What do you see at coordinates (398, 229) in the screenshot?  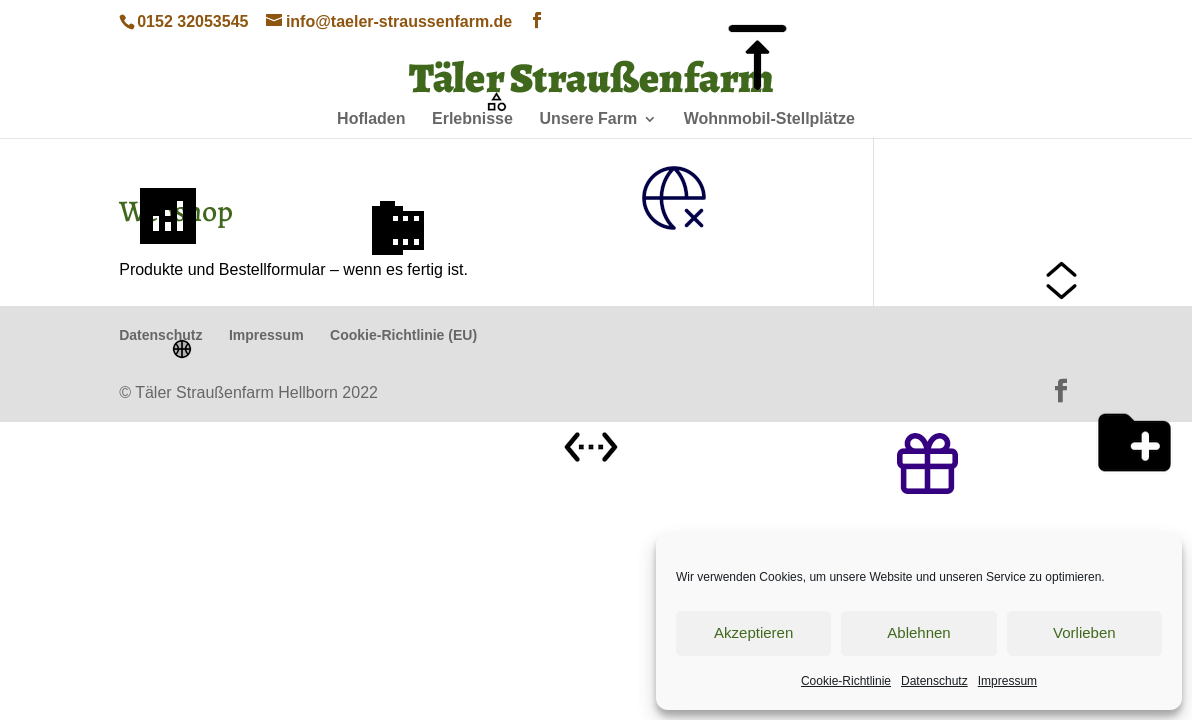 I see `access camera roll or photo gallery` at bounding box center [398, 229].